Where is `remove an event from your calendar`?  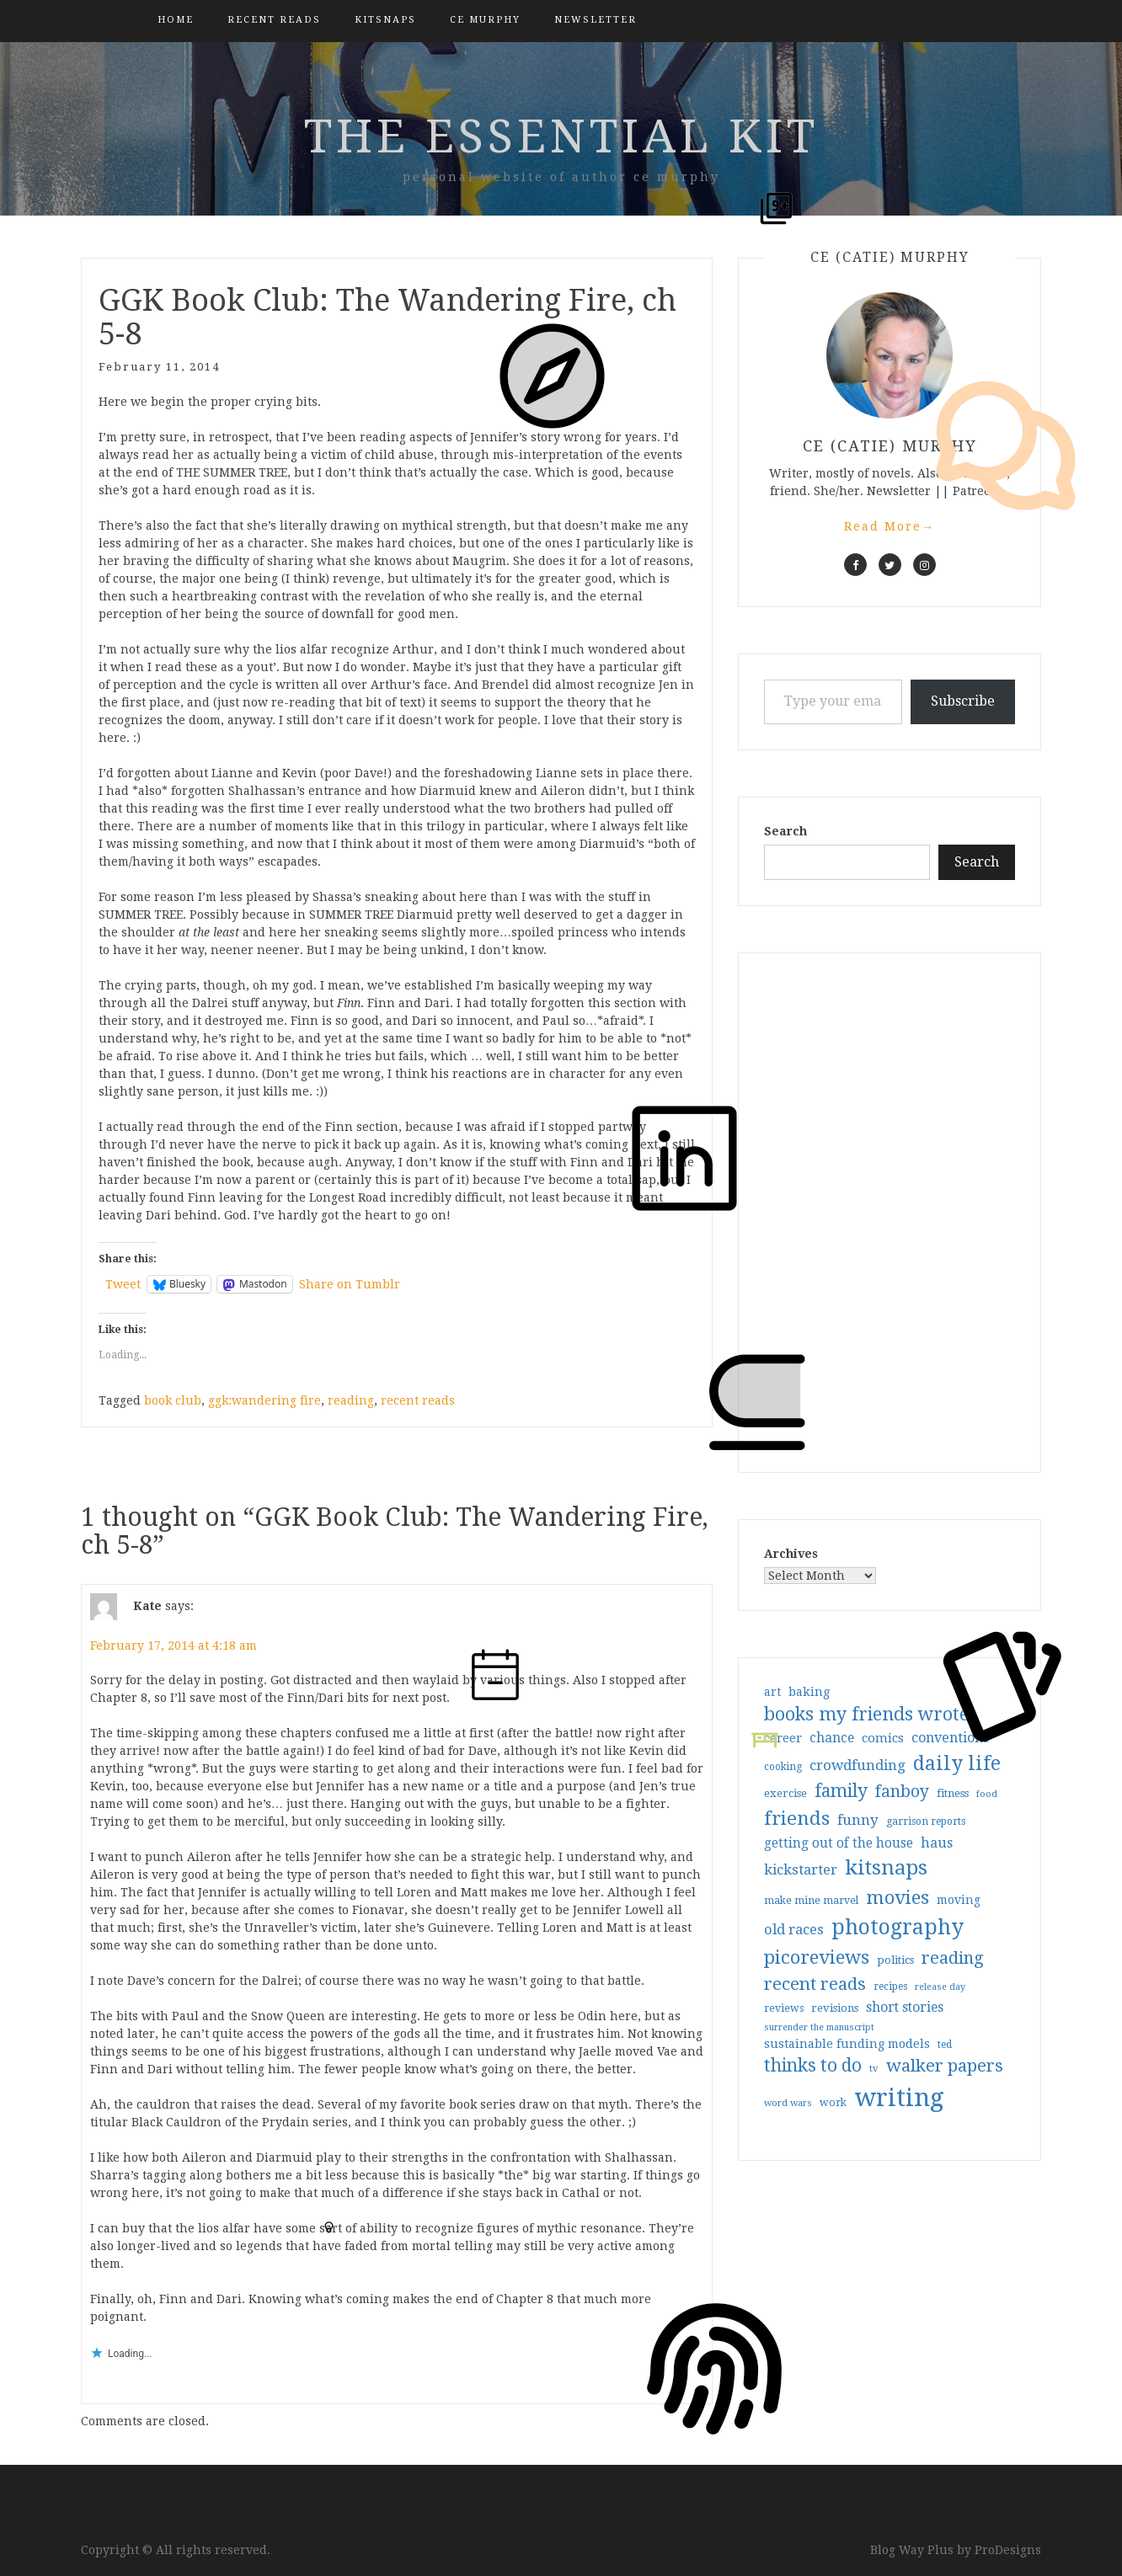 remove an event from your calendar is located at coordinates (495, 1677).